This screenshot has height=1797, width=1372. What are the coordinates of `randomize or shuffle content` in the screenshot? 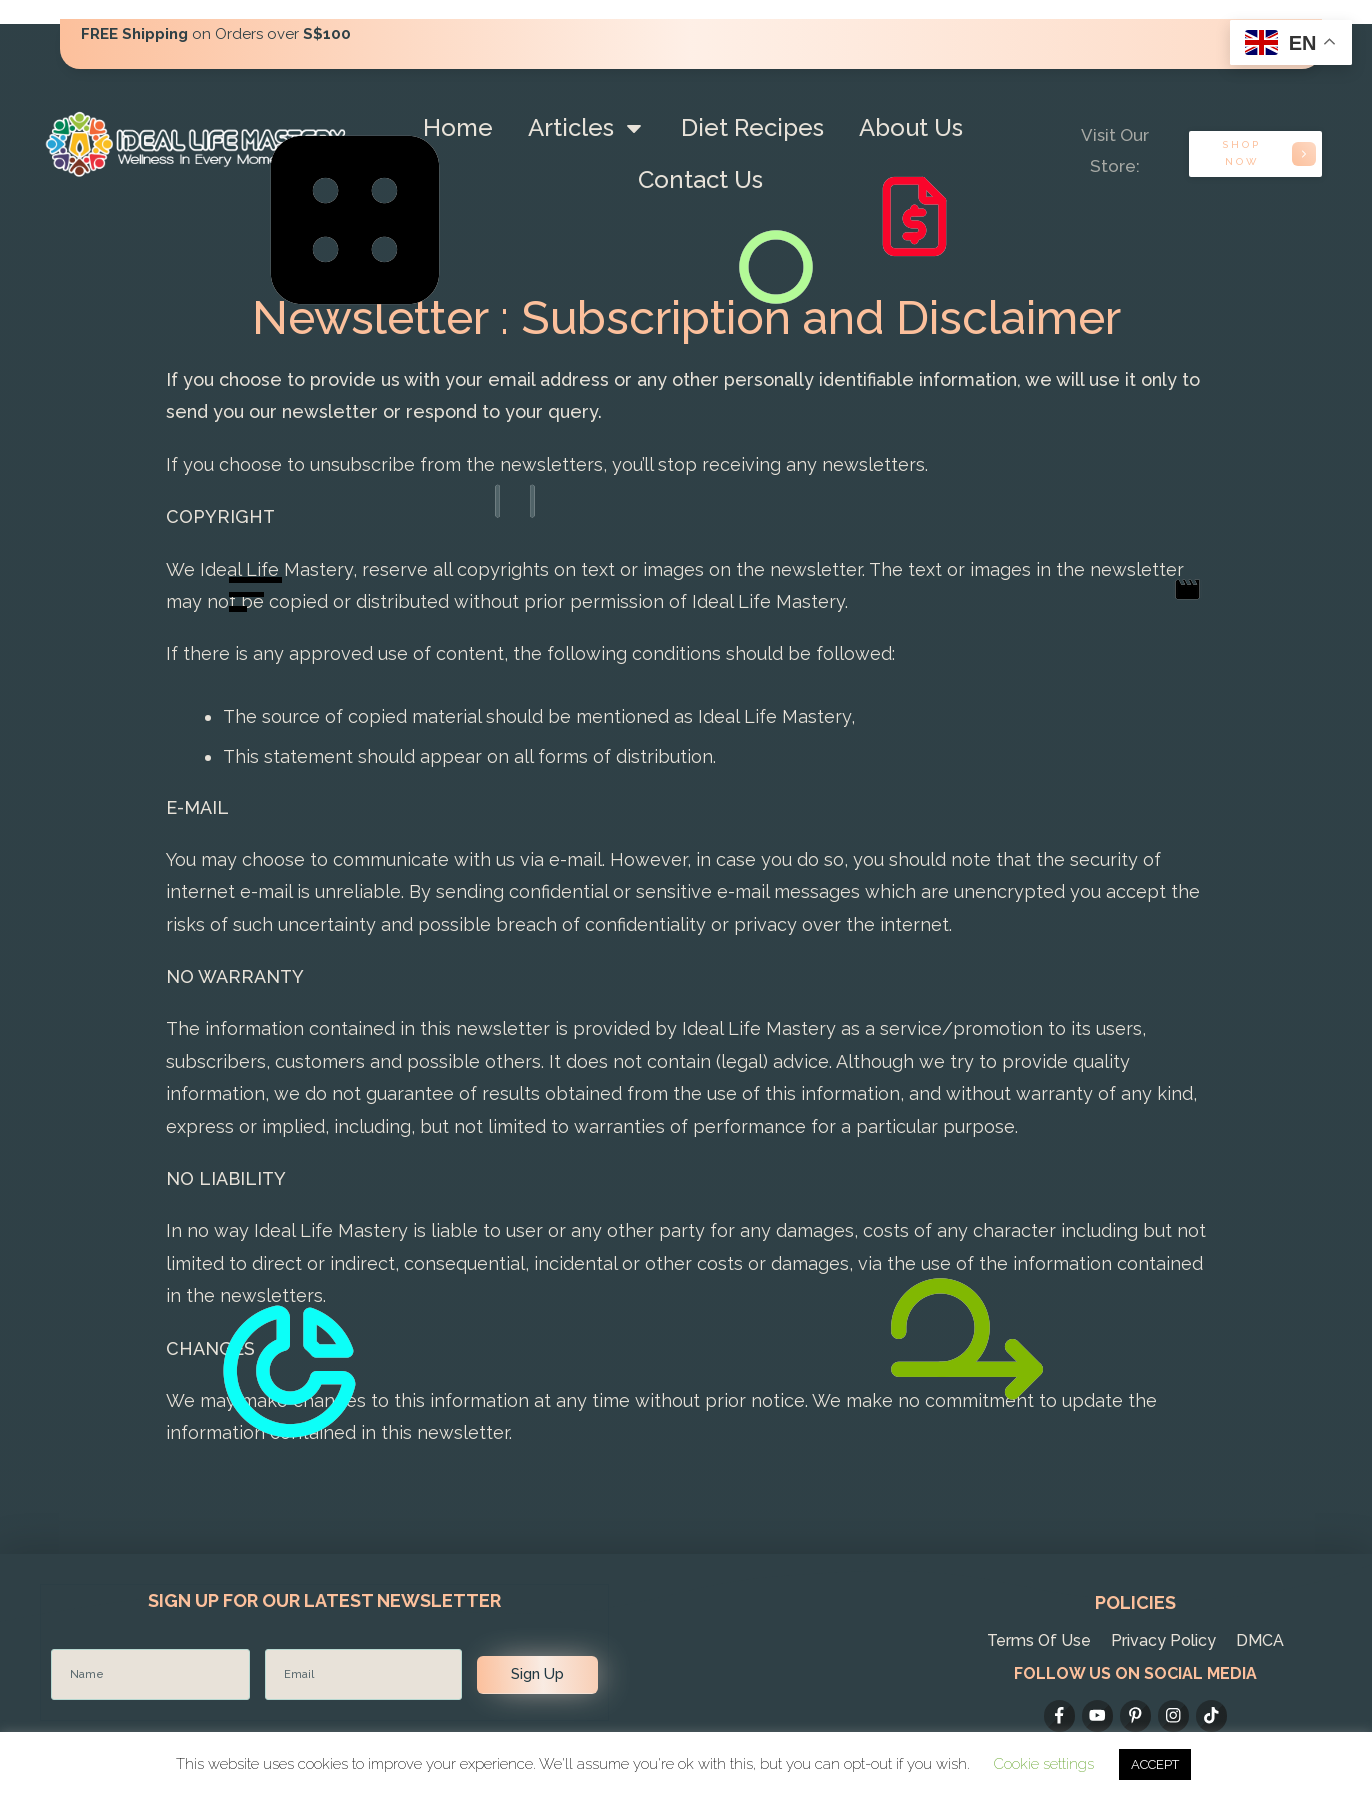 It's located at (355, 220).